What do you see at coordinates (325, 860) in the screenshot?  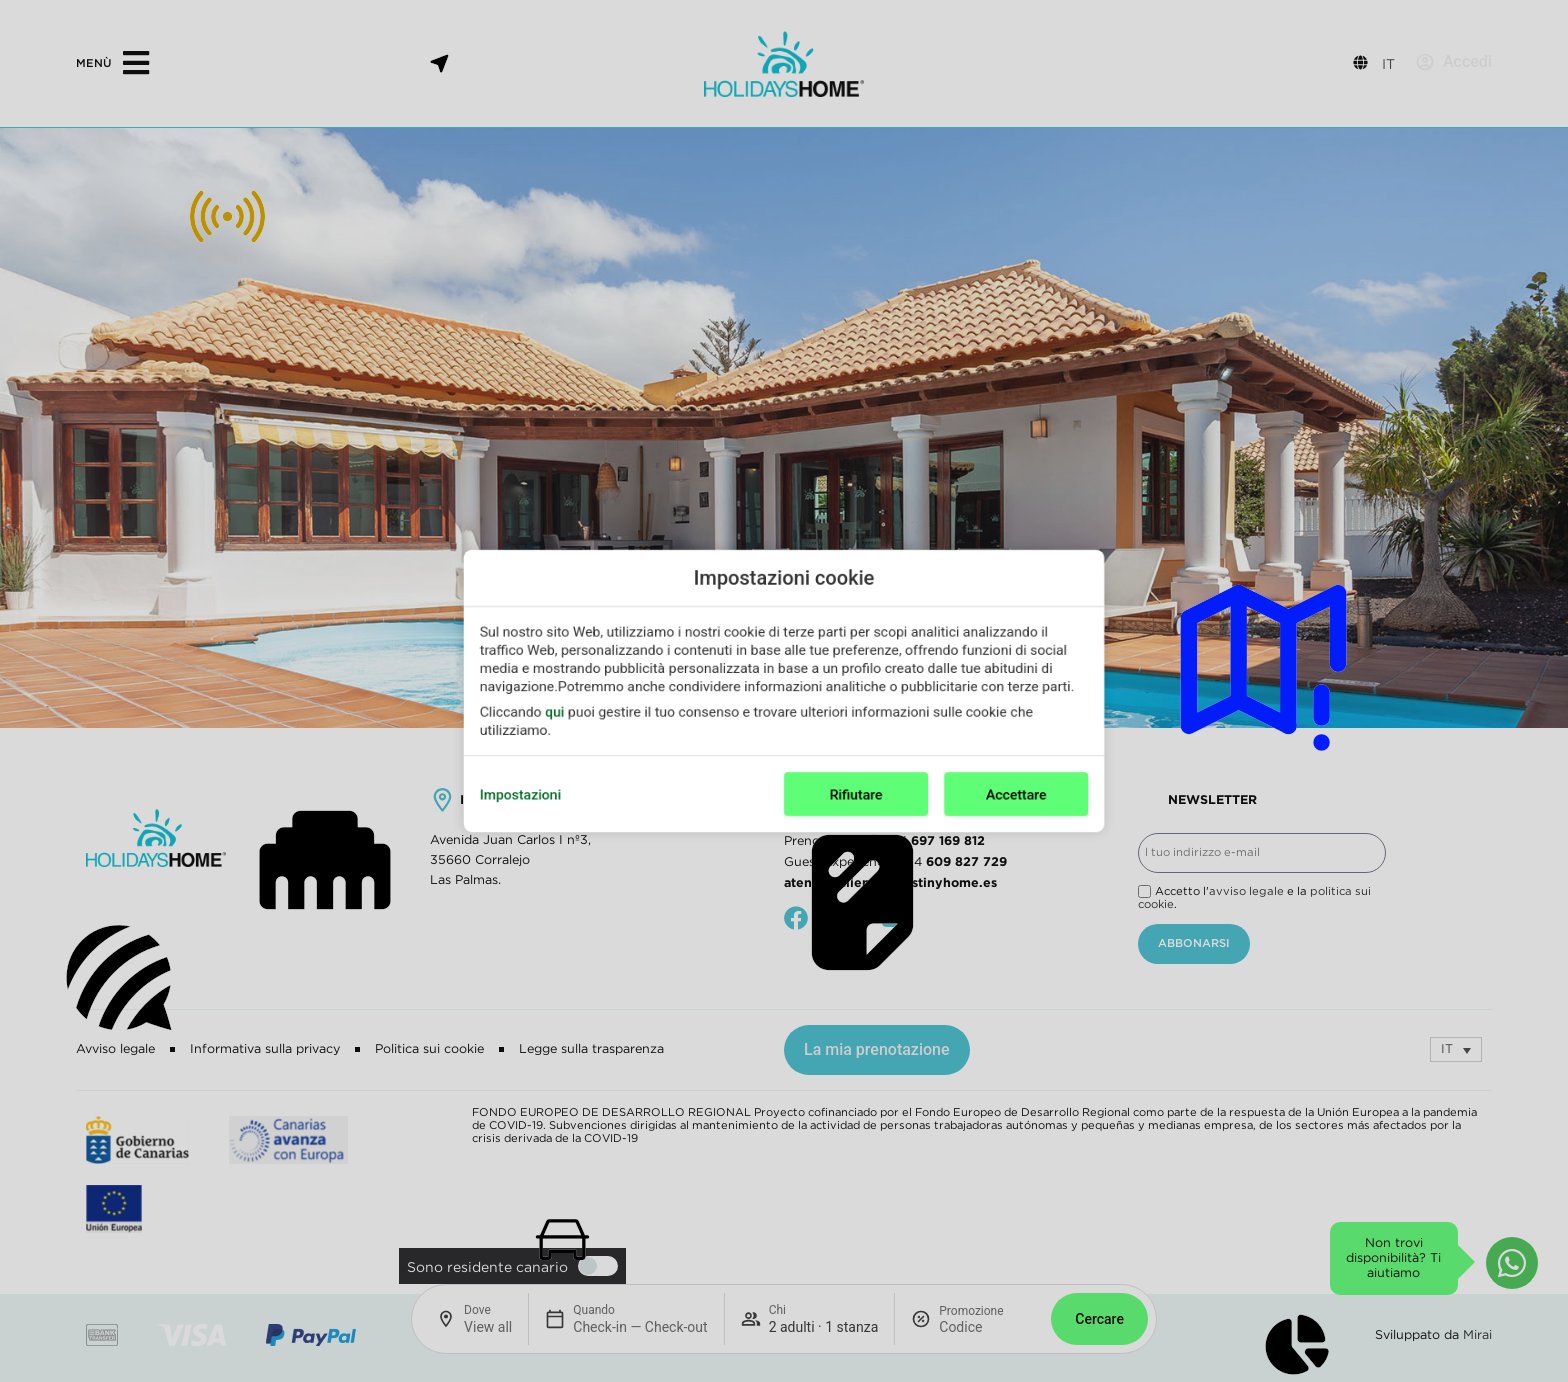 I see `ethernet or wired network connection` at bounding box center [325, 860].